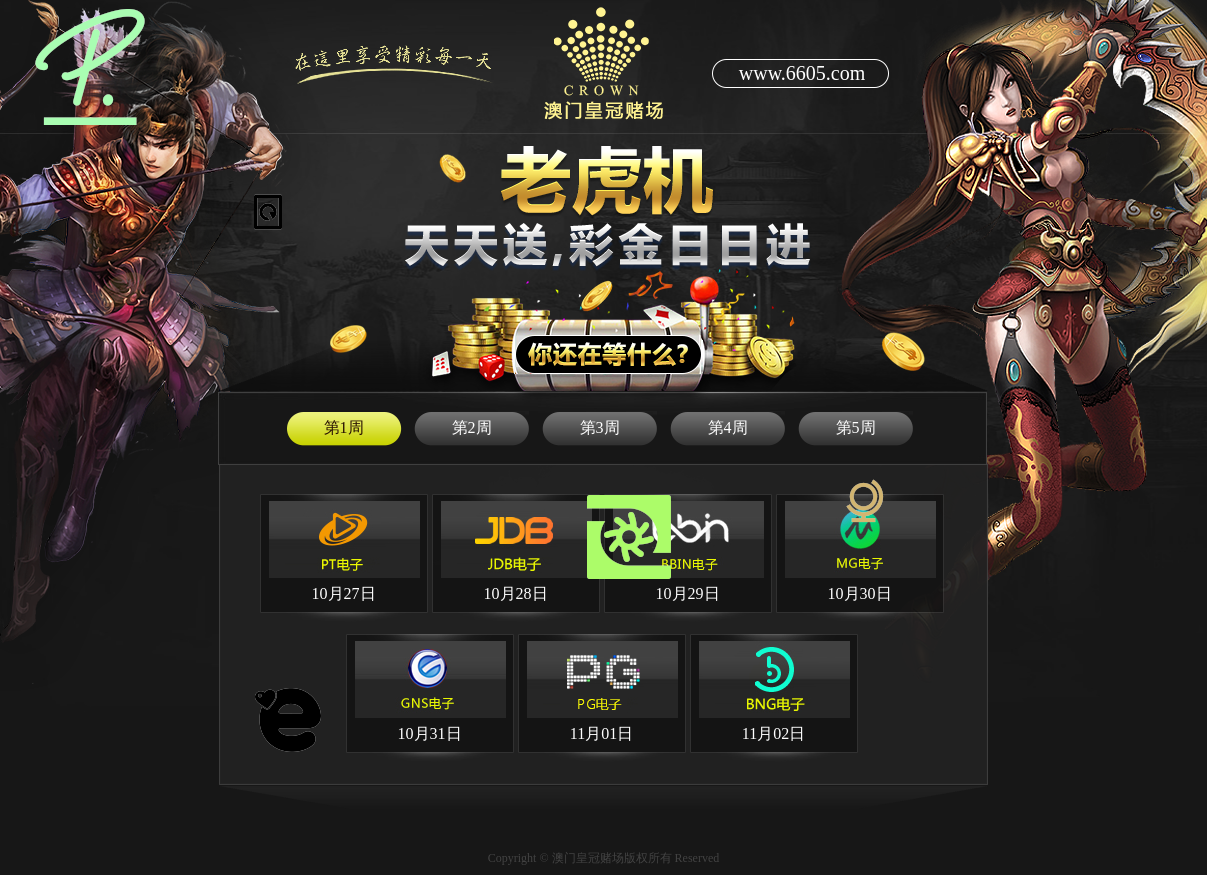 The width and height of the screenshot is (1207, 875). Describe the element at coordinates (629, 537) in the screenshot. I see `turbo build system logo` at that location.